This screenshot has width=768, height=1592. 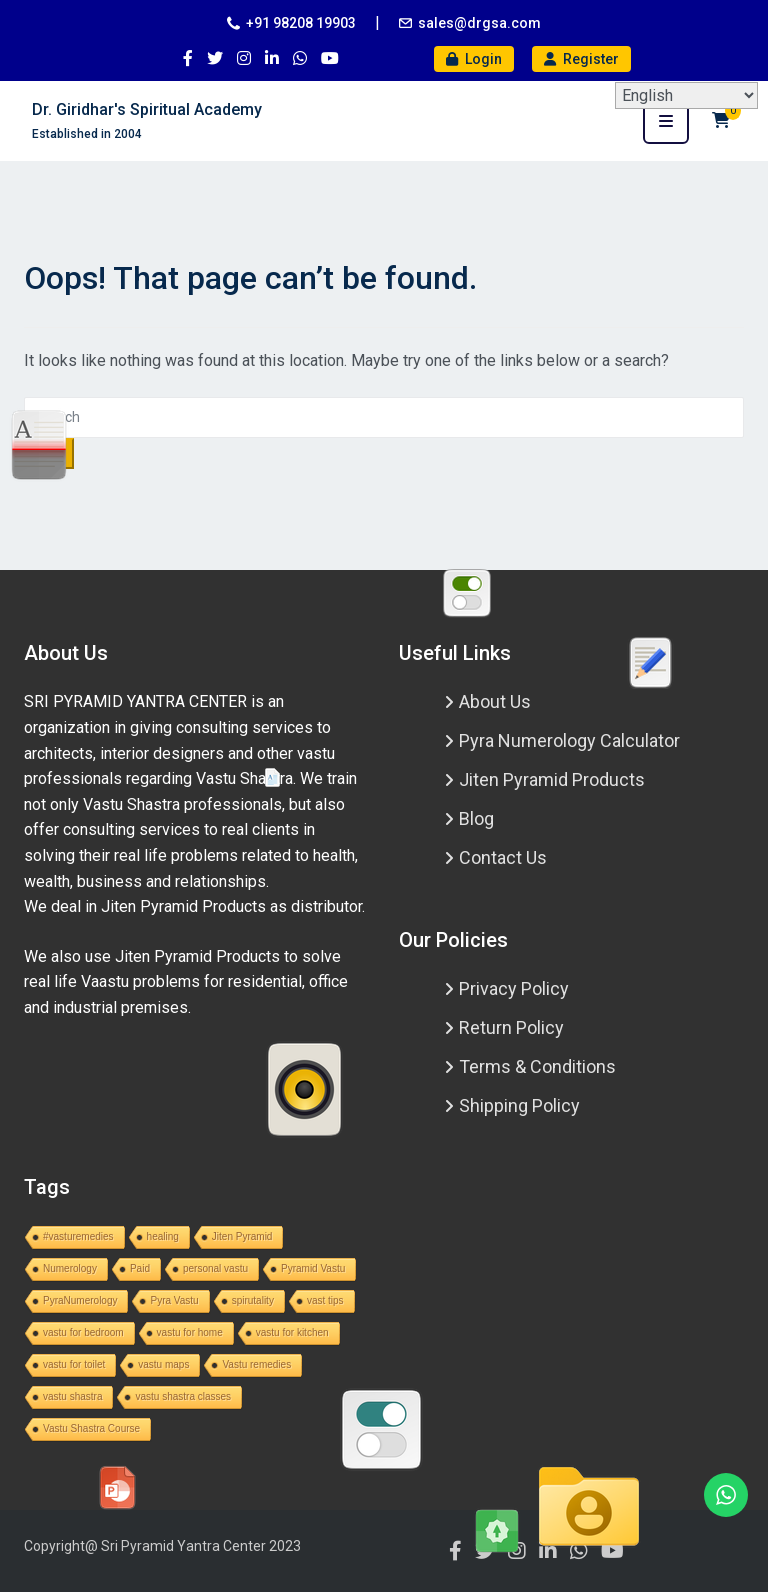 What do you see at coordinates (381, 1429) in the screenshot?
I see `open gnome tweaks to customize desktop settings` at bounding box center [381, 1429].